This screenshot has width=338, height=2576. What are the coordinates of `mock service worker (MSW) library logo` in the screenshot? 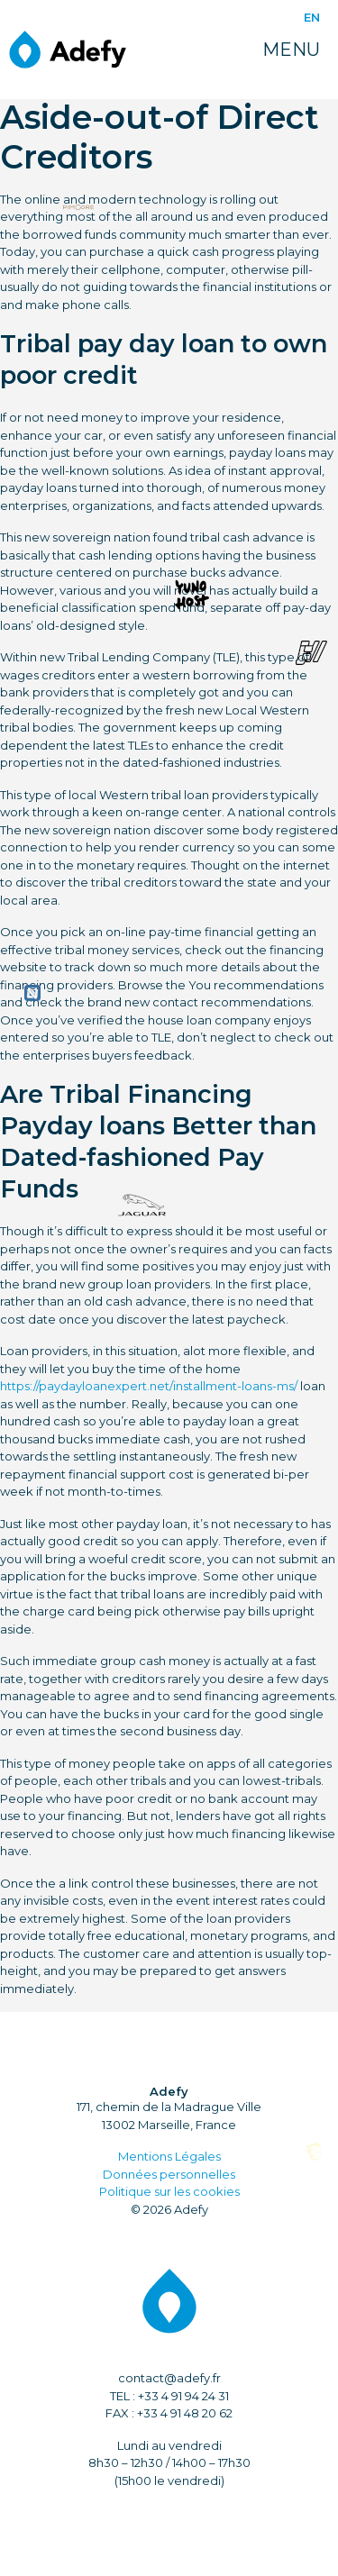 It's located at (32, 993).